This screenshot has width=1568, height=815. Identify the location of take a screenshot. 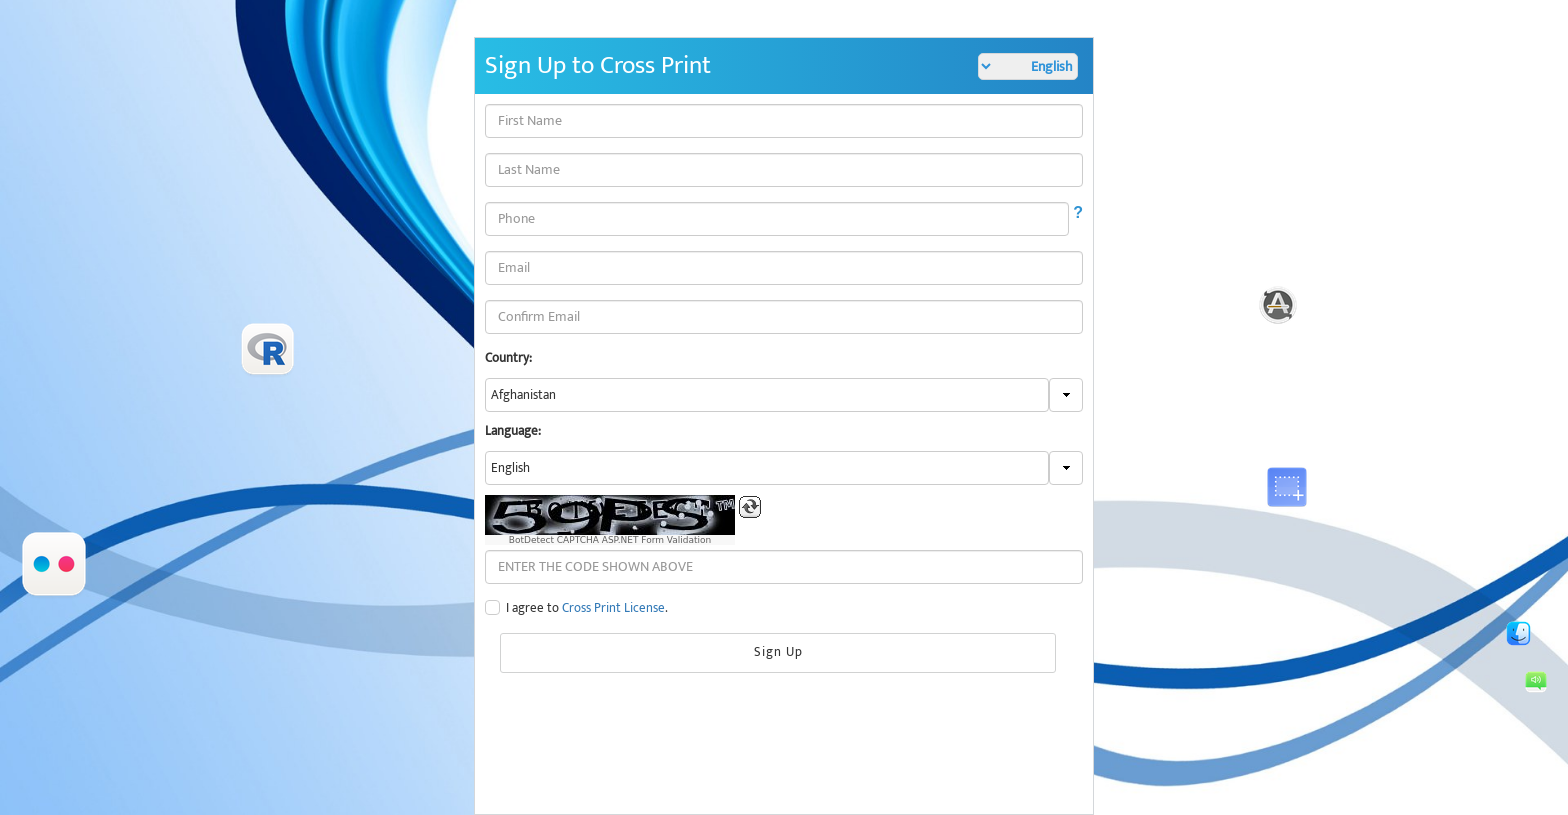
(1287, 487).